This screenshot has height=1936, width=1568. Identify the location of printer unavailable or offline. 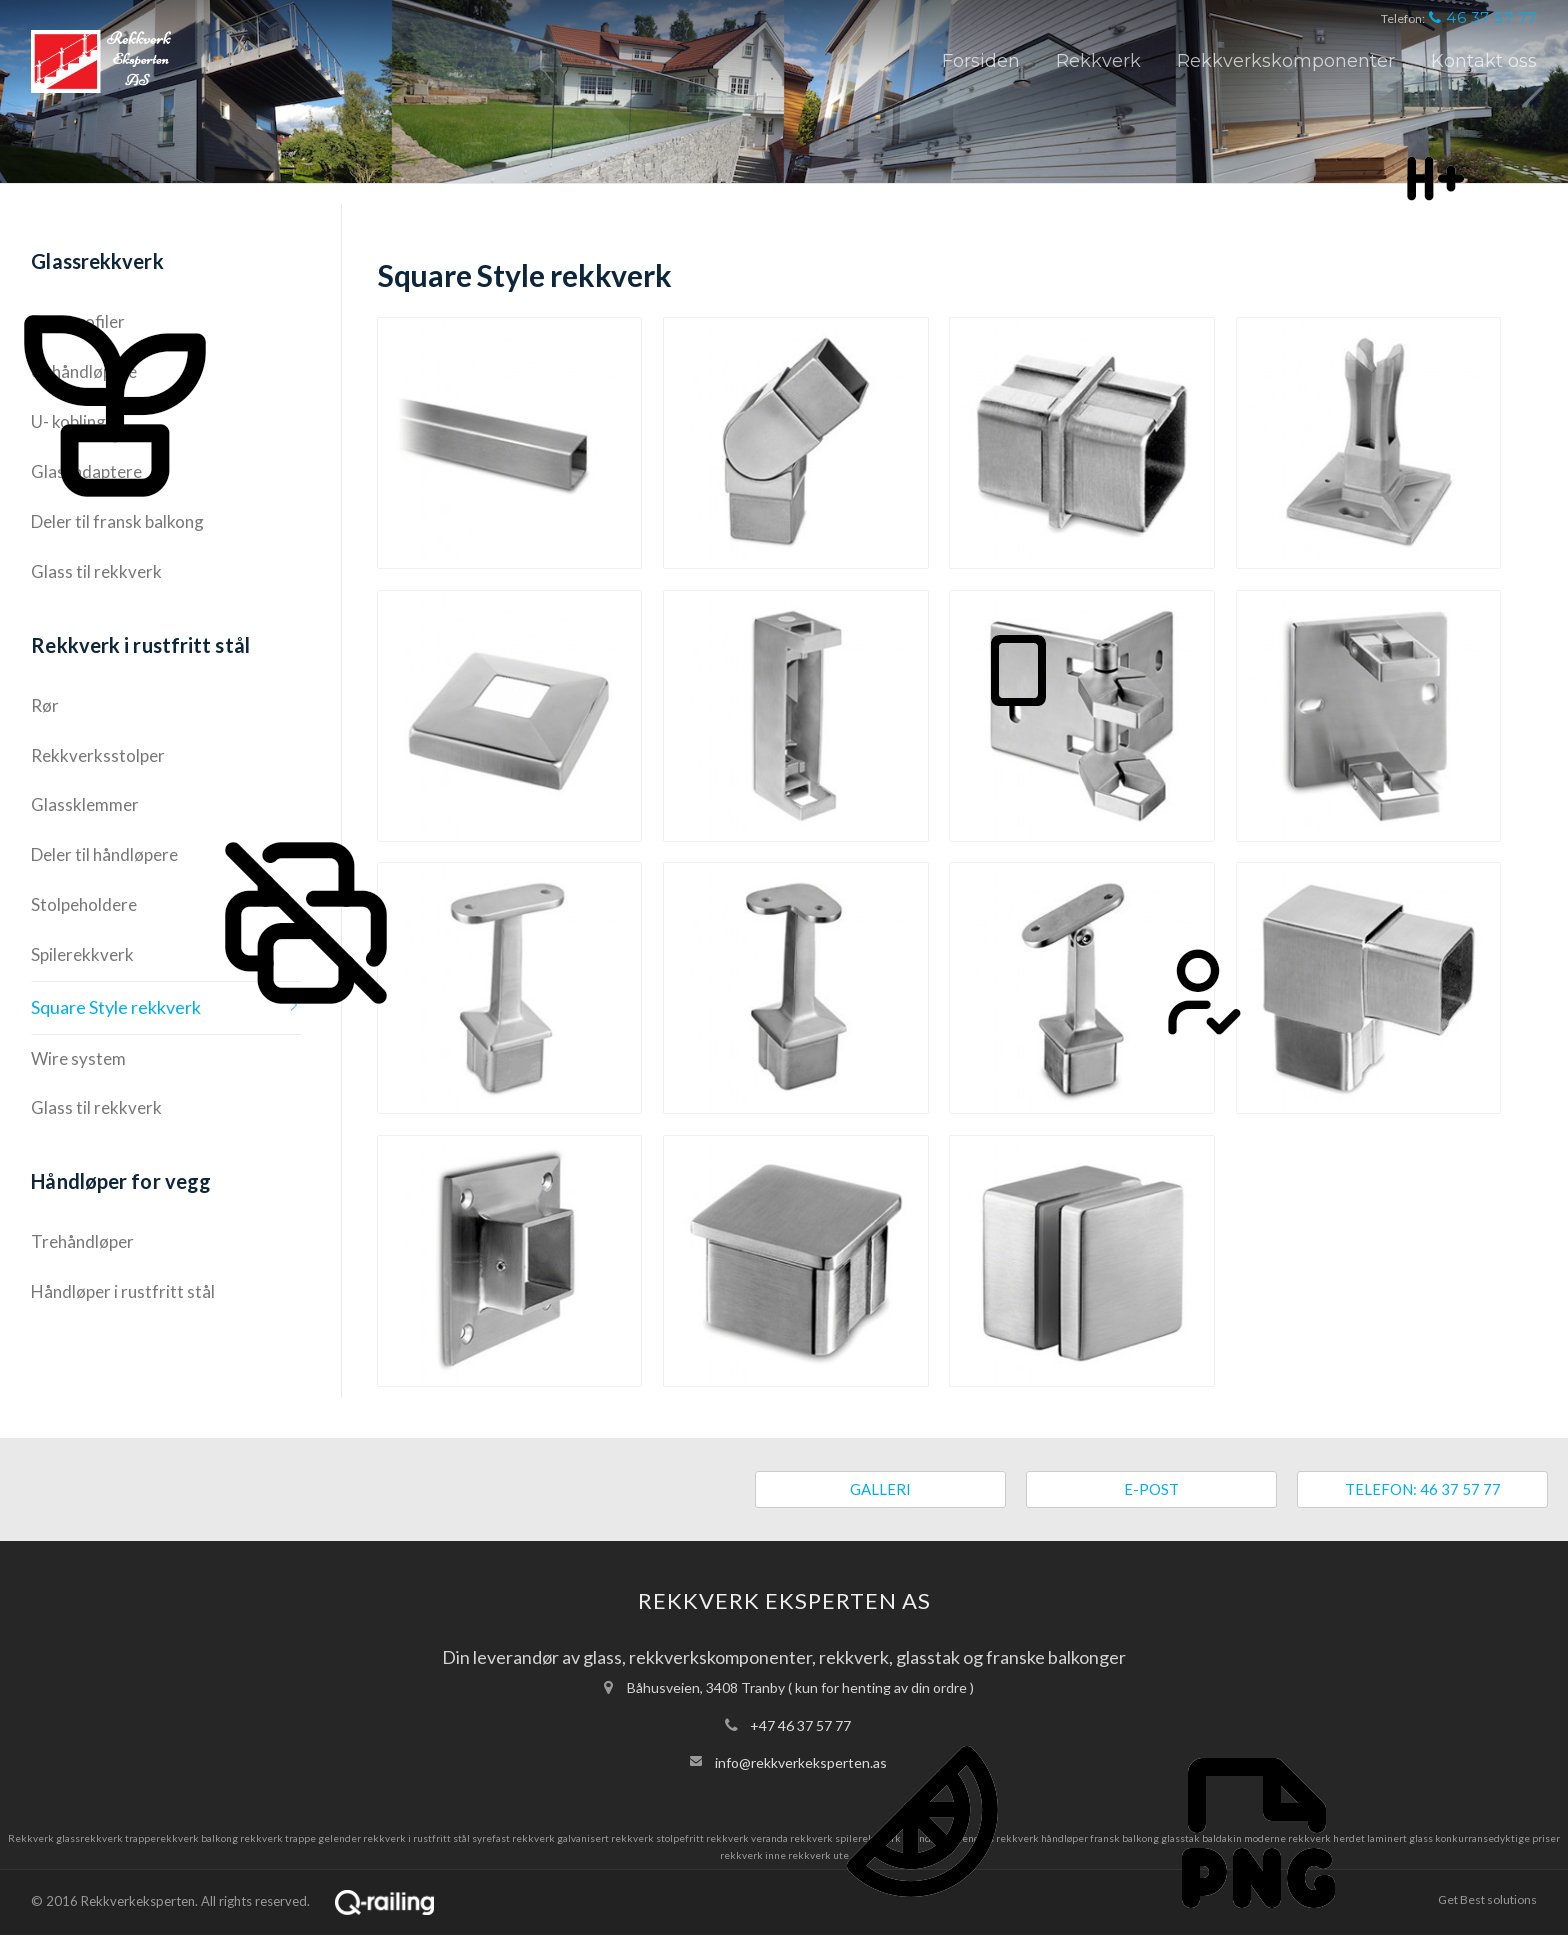
(306, 923).